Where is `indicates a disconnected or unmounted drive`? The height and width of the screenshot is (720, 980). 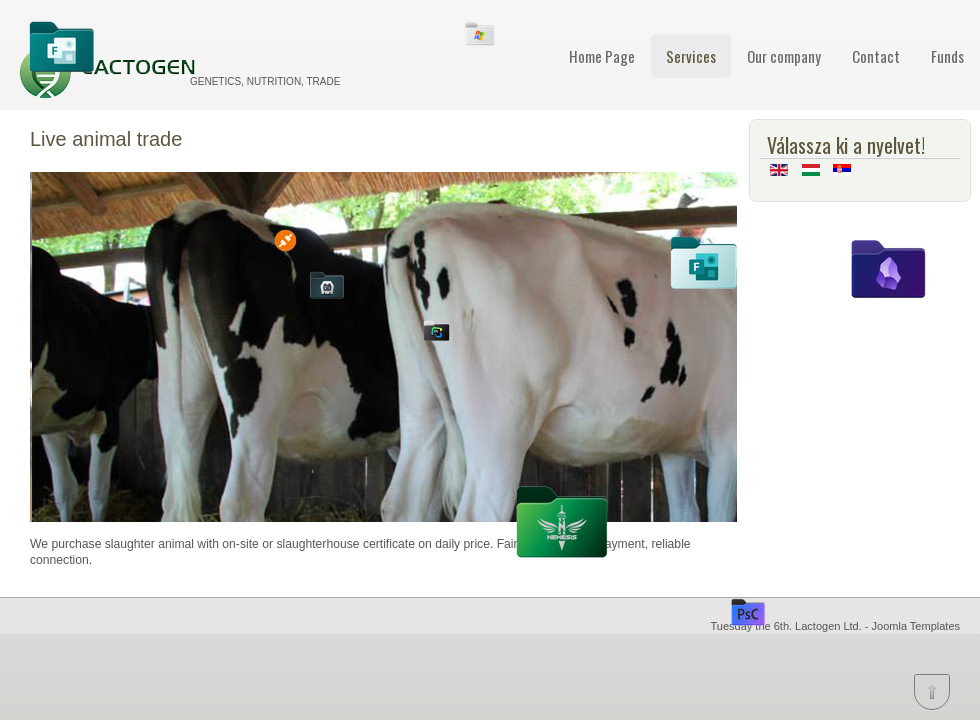
indicates a disconnected or unmounted drive is located at coordinates (285, 240).